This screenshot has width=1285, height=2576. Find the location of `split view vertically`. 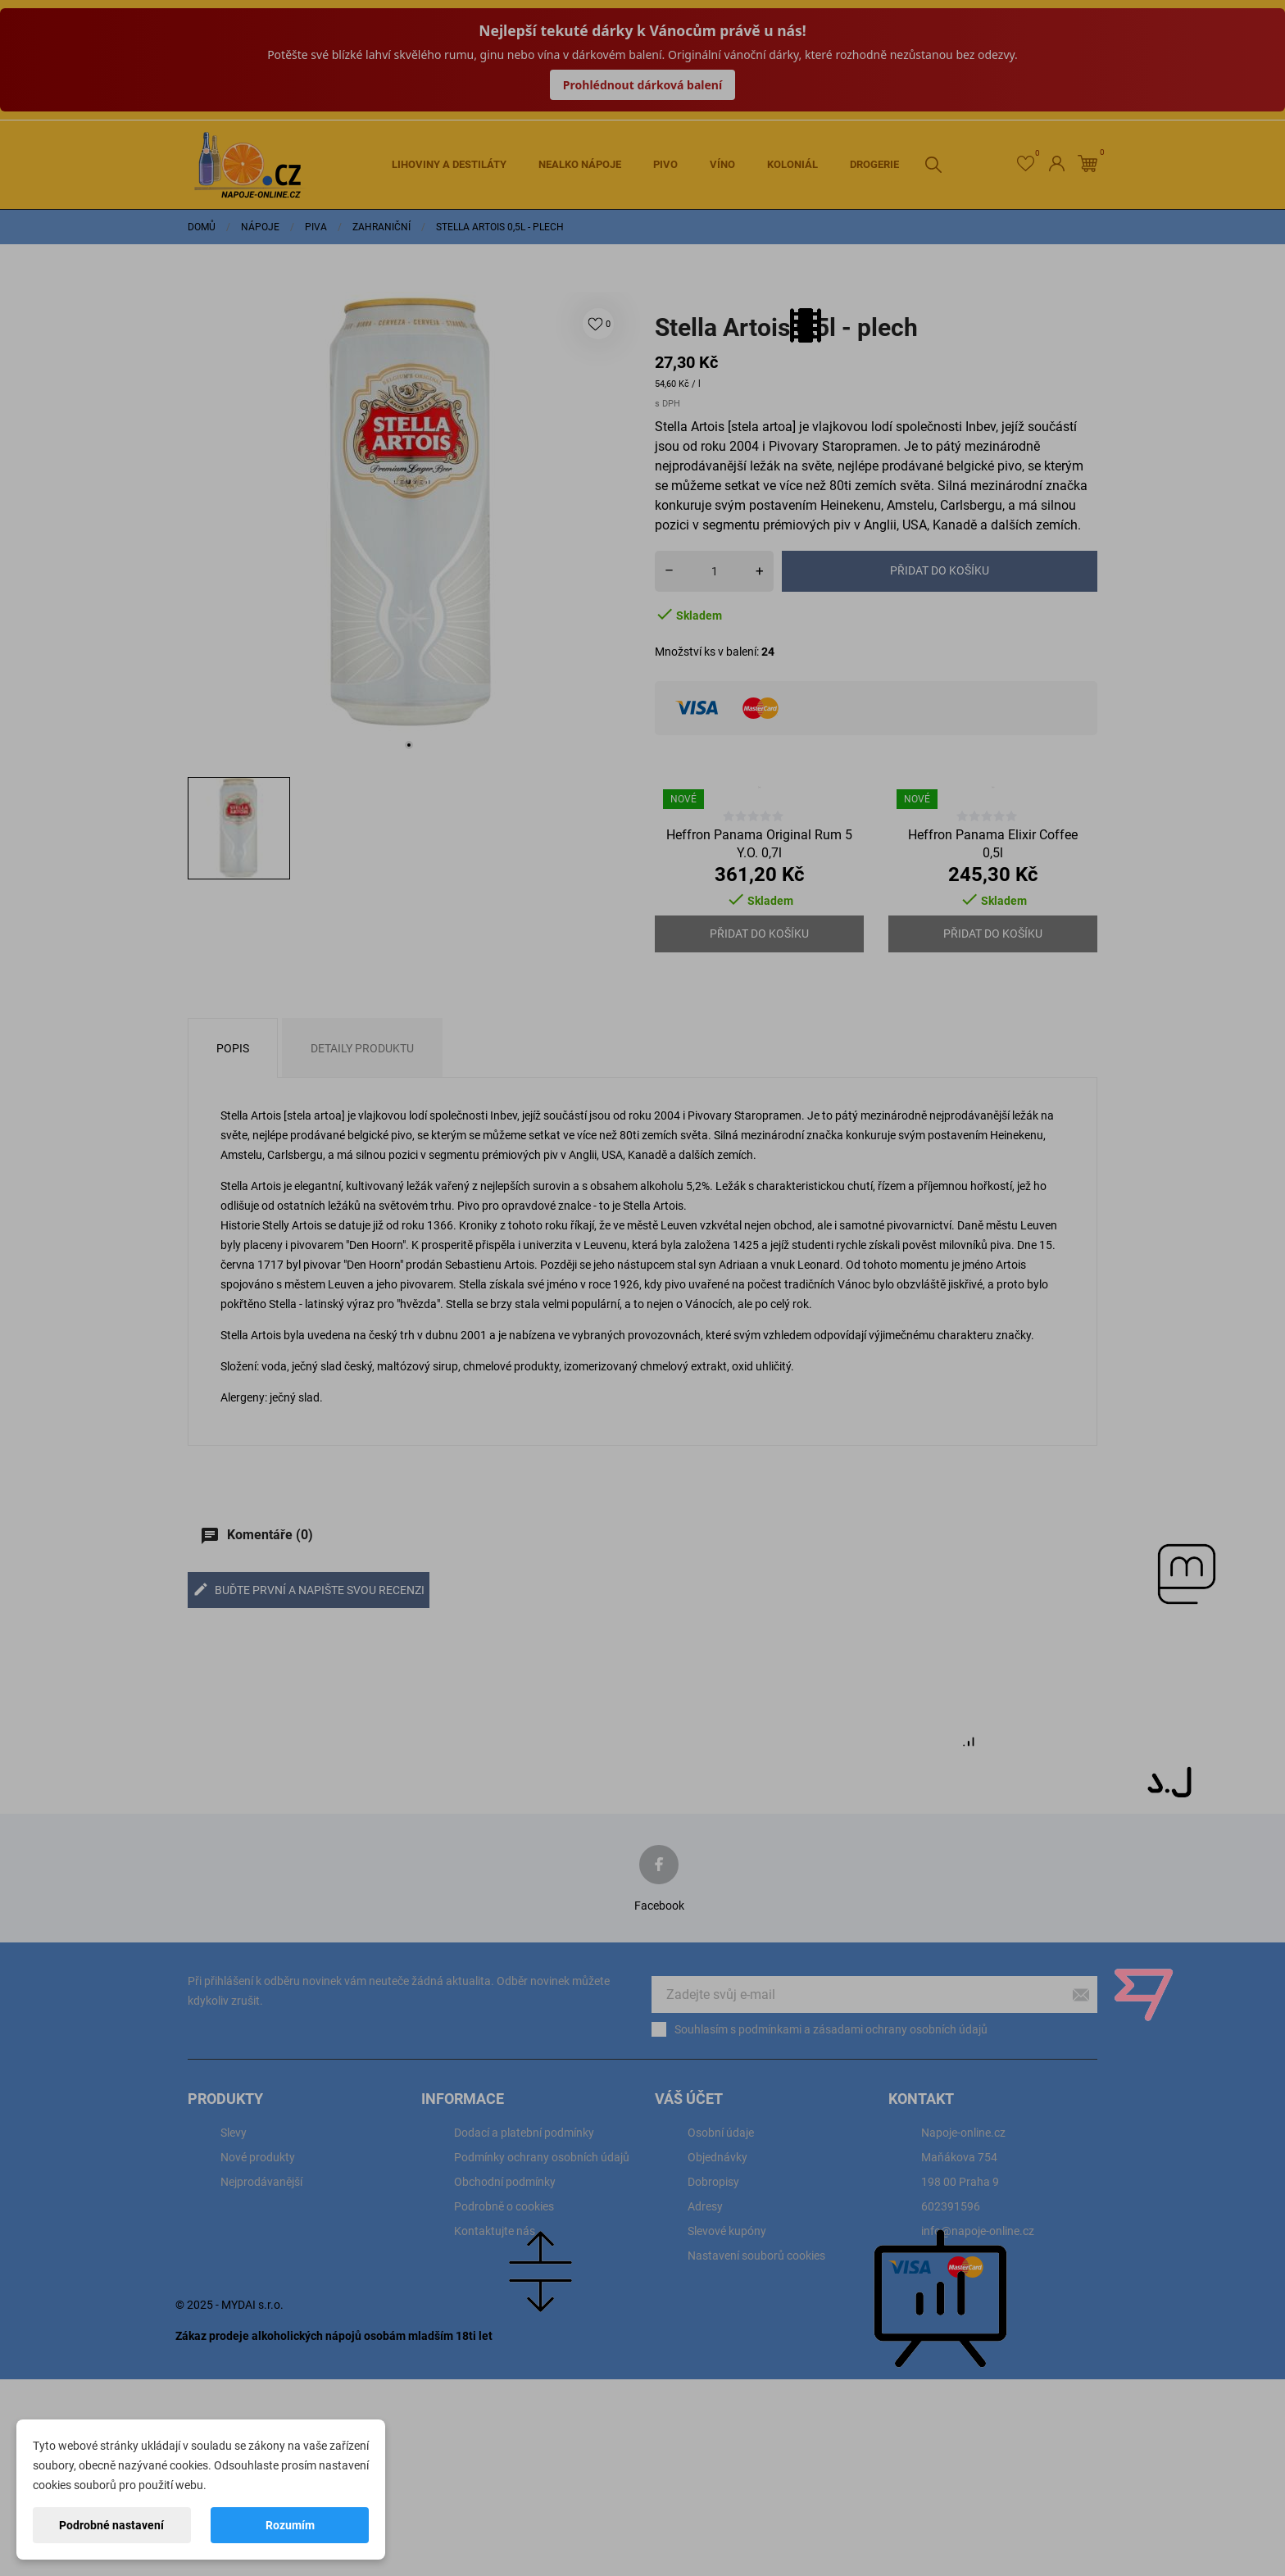

split view vertically is located at coordinates (540, 2271).